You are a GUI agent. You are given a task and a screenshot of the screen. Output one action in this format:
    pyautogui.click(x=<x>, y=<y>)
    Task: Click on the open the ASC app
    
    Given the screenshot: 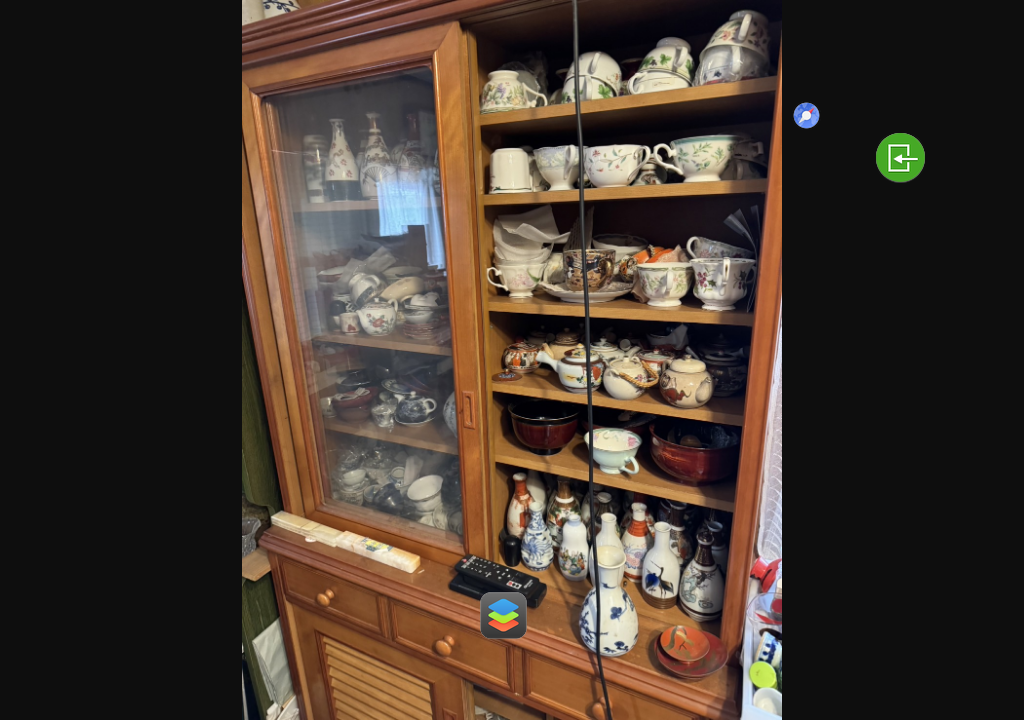 What is the action you would take?
    pyautogui.click(x=503, y=615)
    